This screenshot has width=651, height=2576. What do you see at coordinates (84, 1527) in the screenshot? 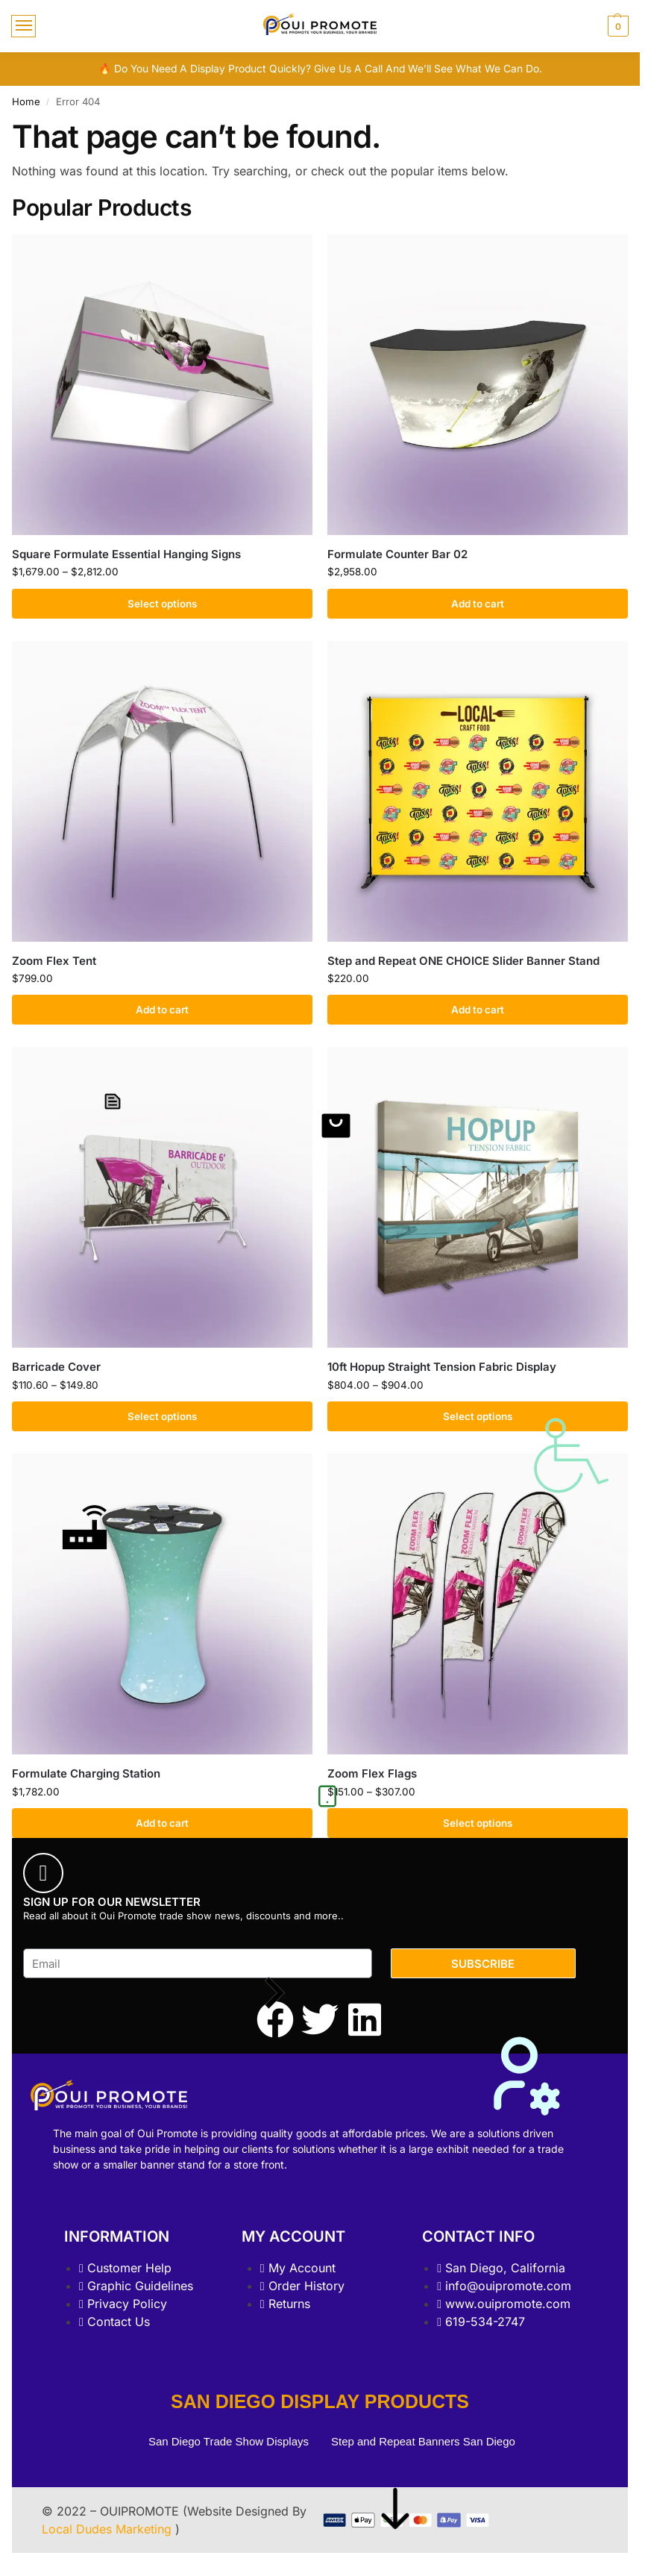
I see `access router or network device settings` at bounding box center [84, 1527].